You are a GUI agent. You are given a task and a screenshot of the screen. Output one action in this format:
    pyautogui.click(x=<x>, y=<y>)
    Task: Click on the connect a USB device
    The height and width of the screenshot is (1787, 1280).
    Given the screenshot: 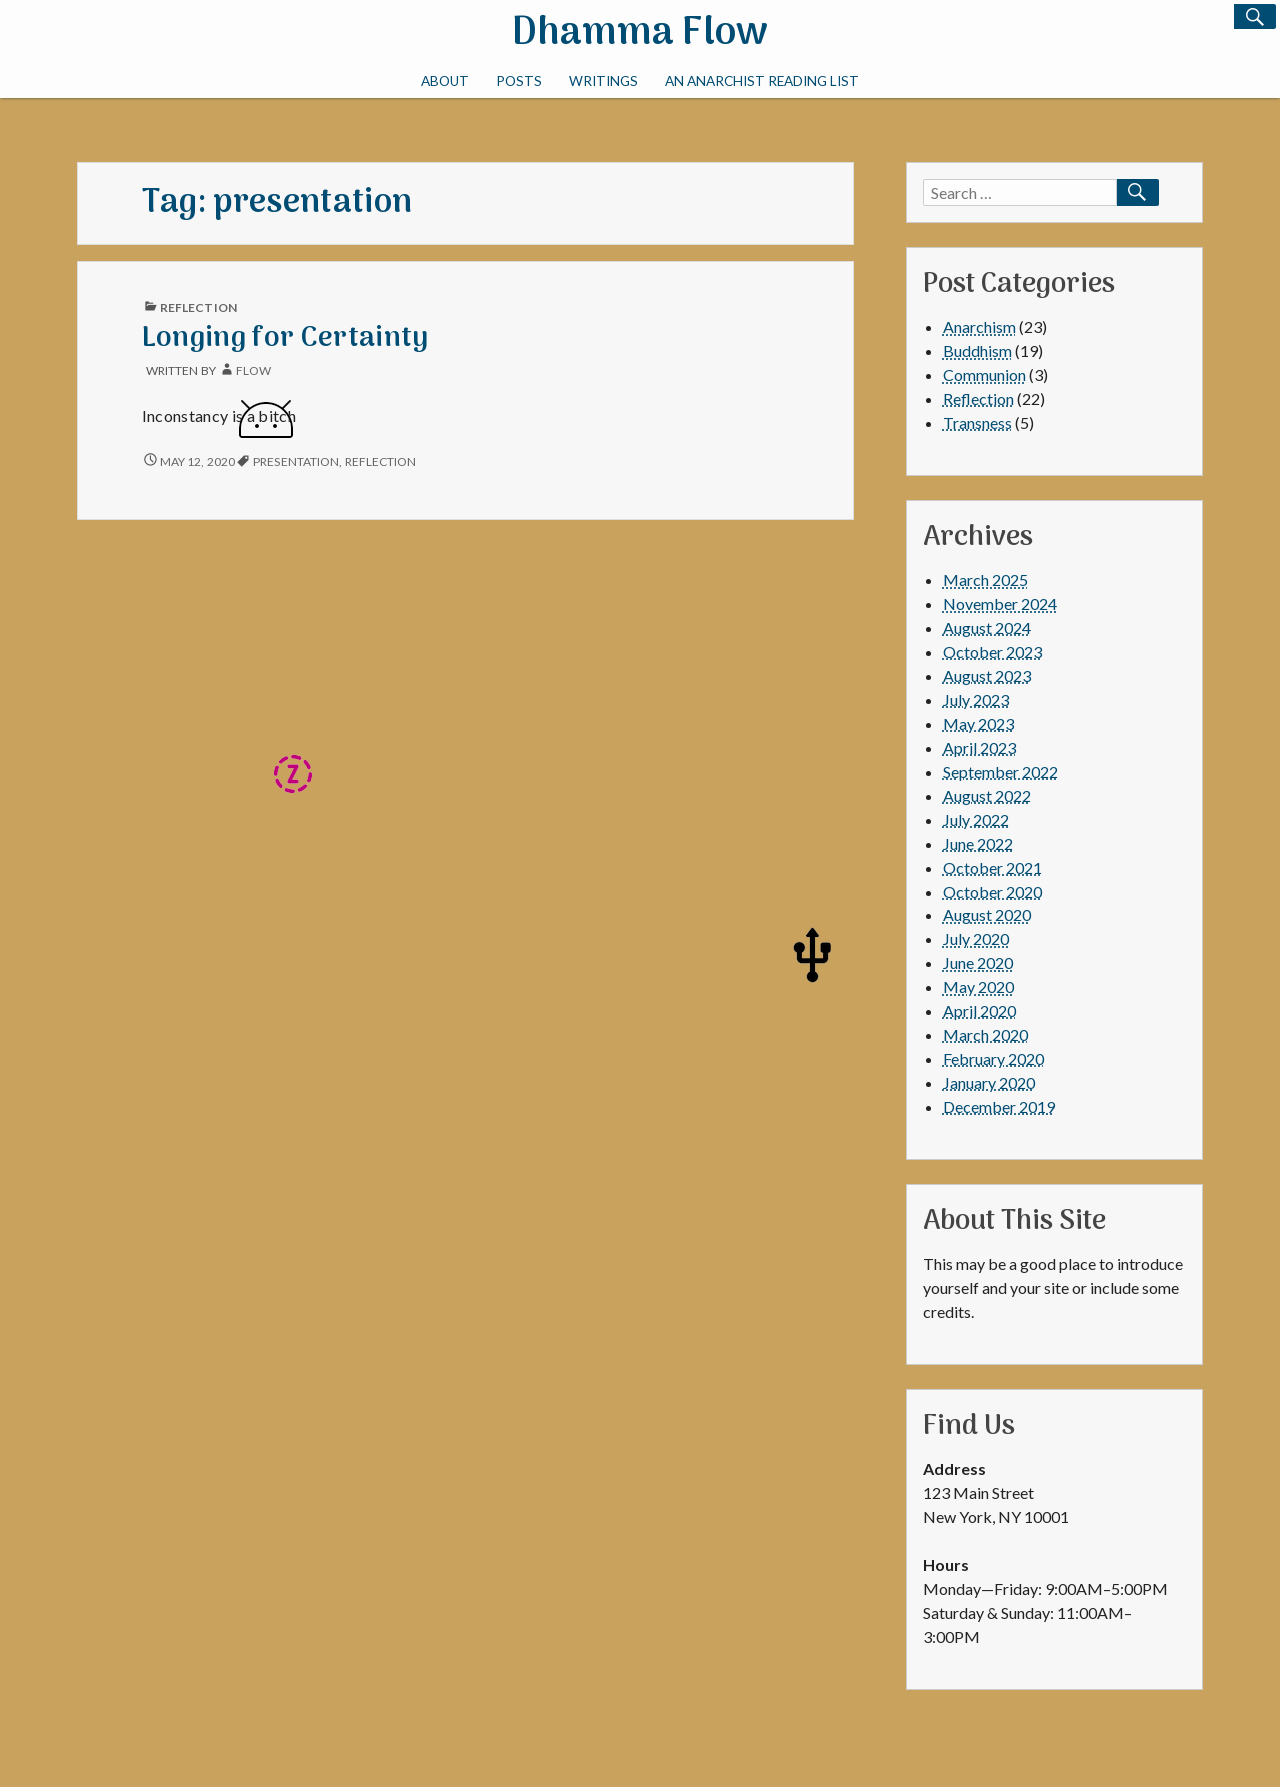 What is the action you would take?
    pyautogui.click(x=812, y=955)
    